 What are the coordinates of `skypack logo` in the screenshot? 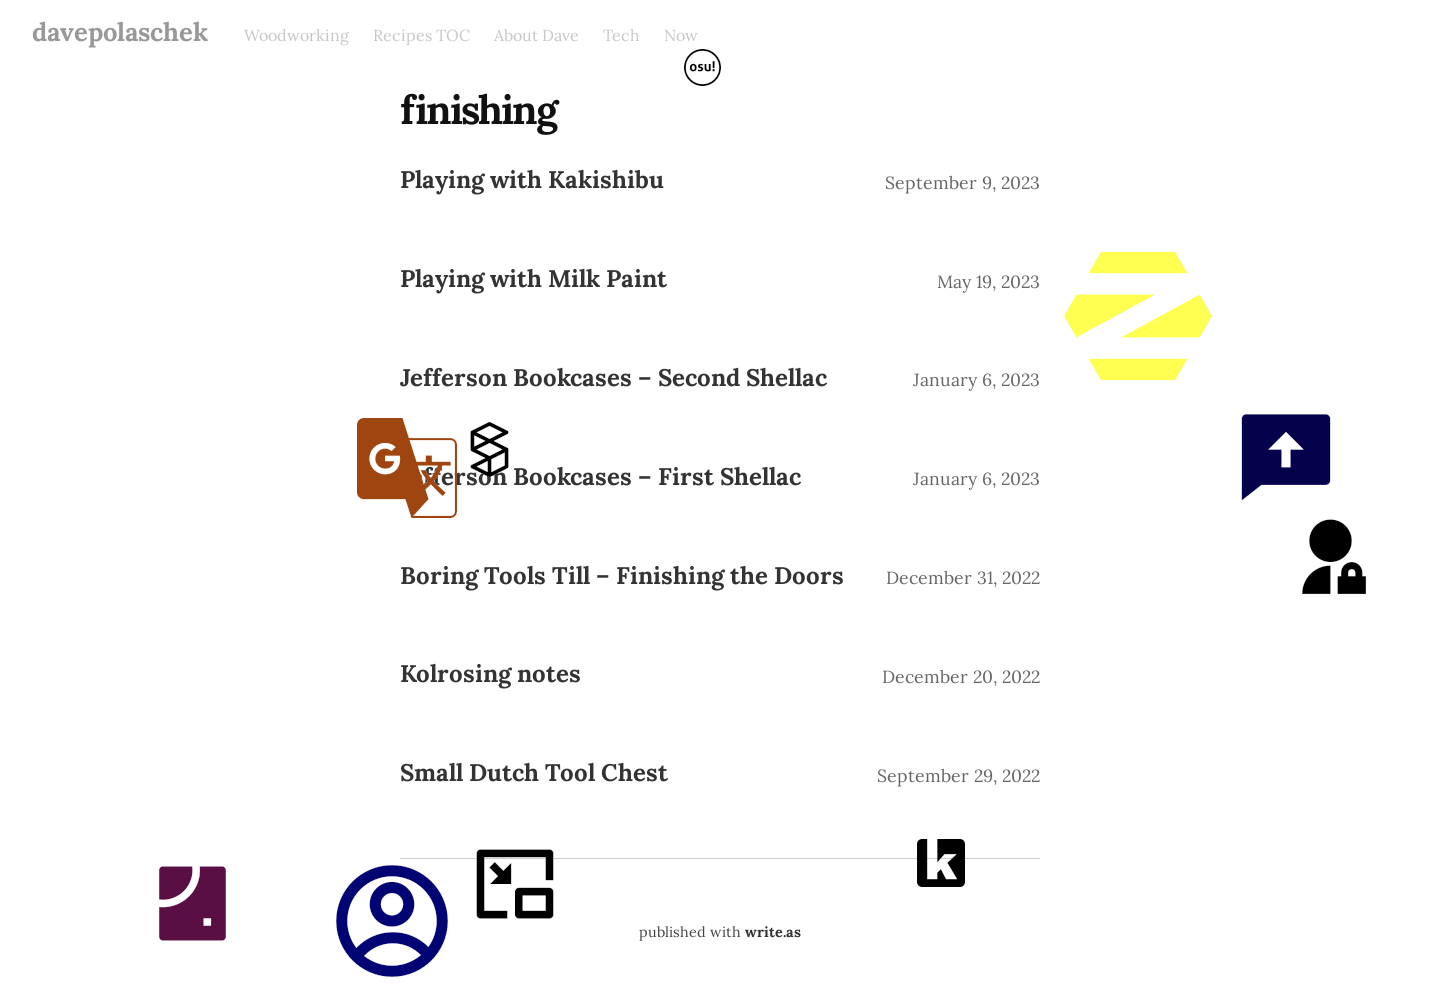 It's located at (489, 449).